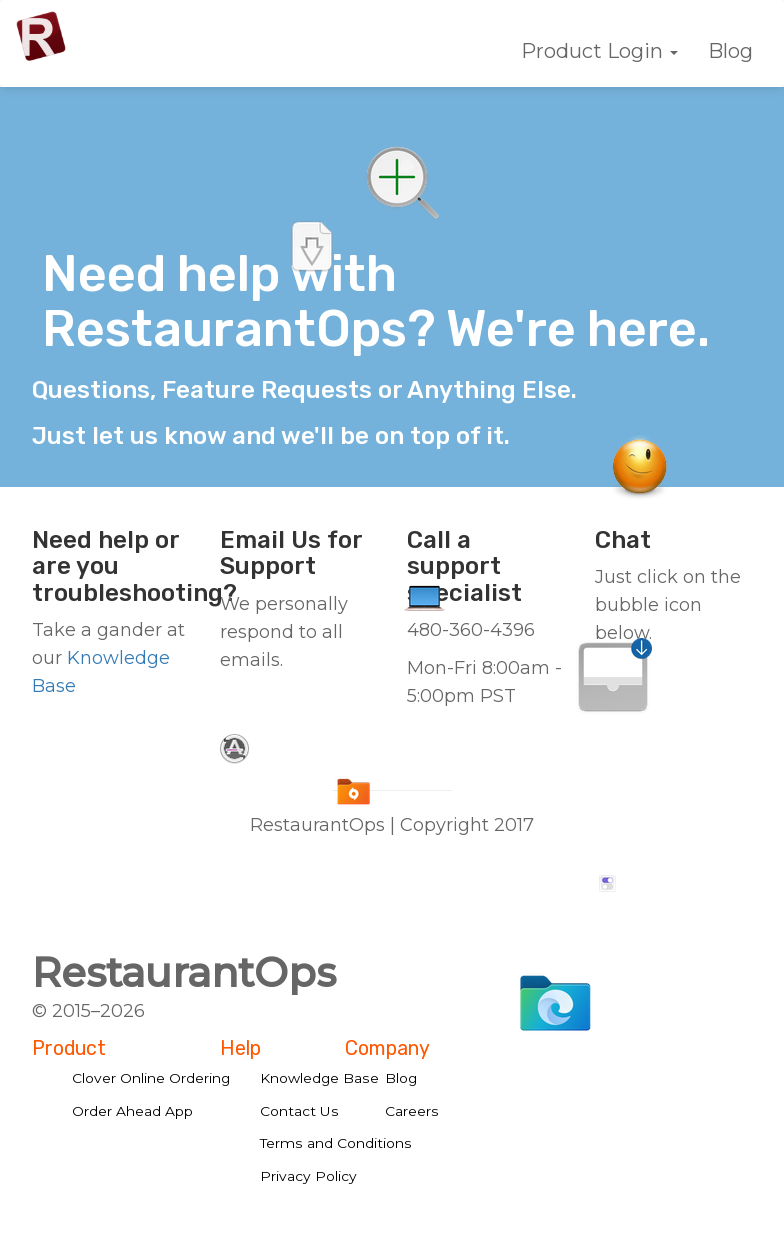 The height and width of the screenshot is (1233, 784). Describe the element at coordinates (353, 792) in the screenshot. I see `open Origin game library folder` at that location.